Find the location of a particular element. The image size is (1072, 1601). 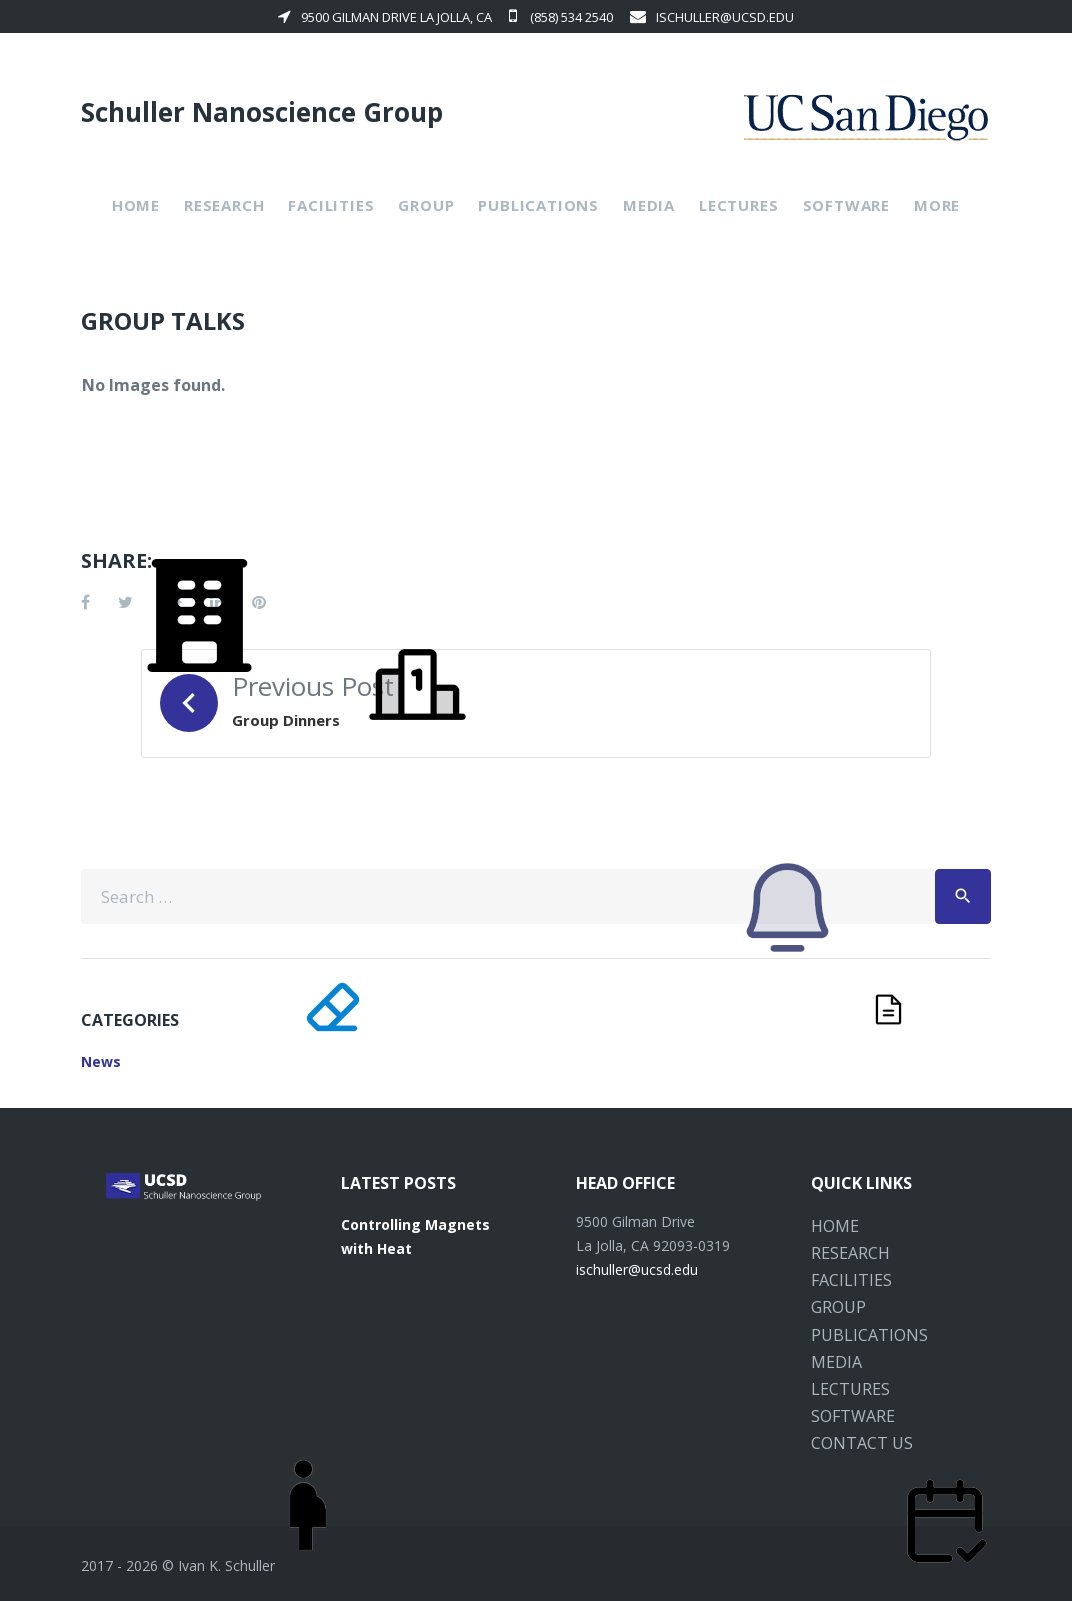

view office or workplace information is located at coordinates (199, 615).